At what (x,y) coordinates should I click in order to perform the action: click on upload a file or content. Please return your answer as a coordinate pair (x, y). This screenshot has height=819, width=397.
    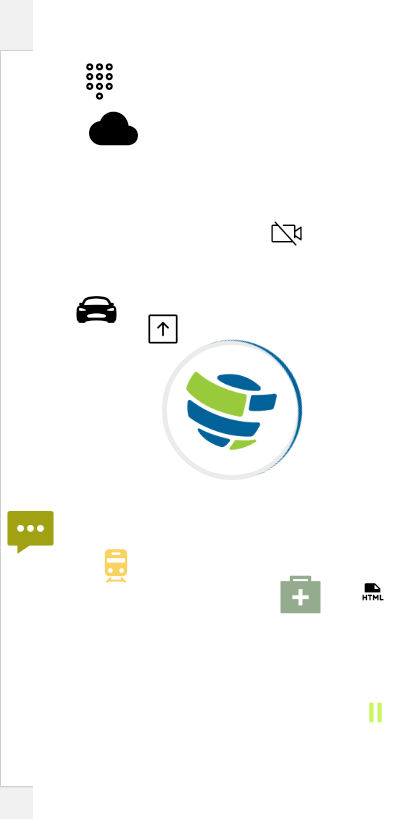
    Looking at the image, I should click on (163, 329).